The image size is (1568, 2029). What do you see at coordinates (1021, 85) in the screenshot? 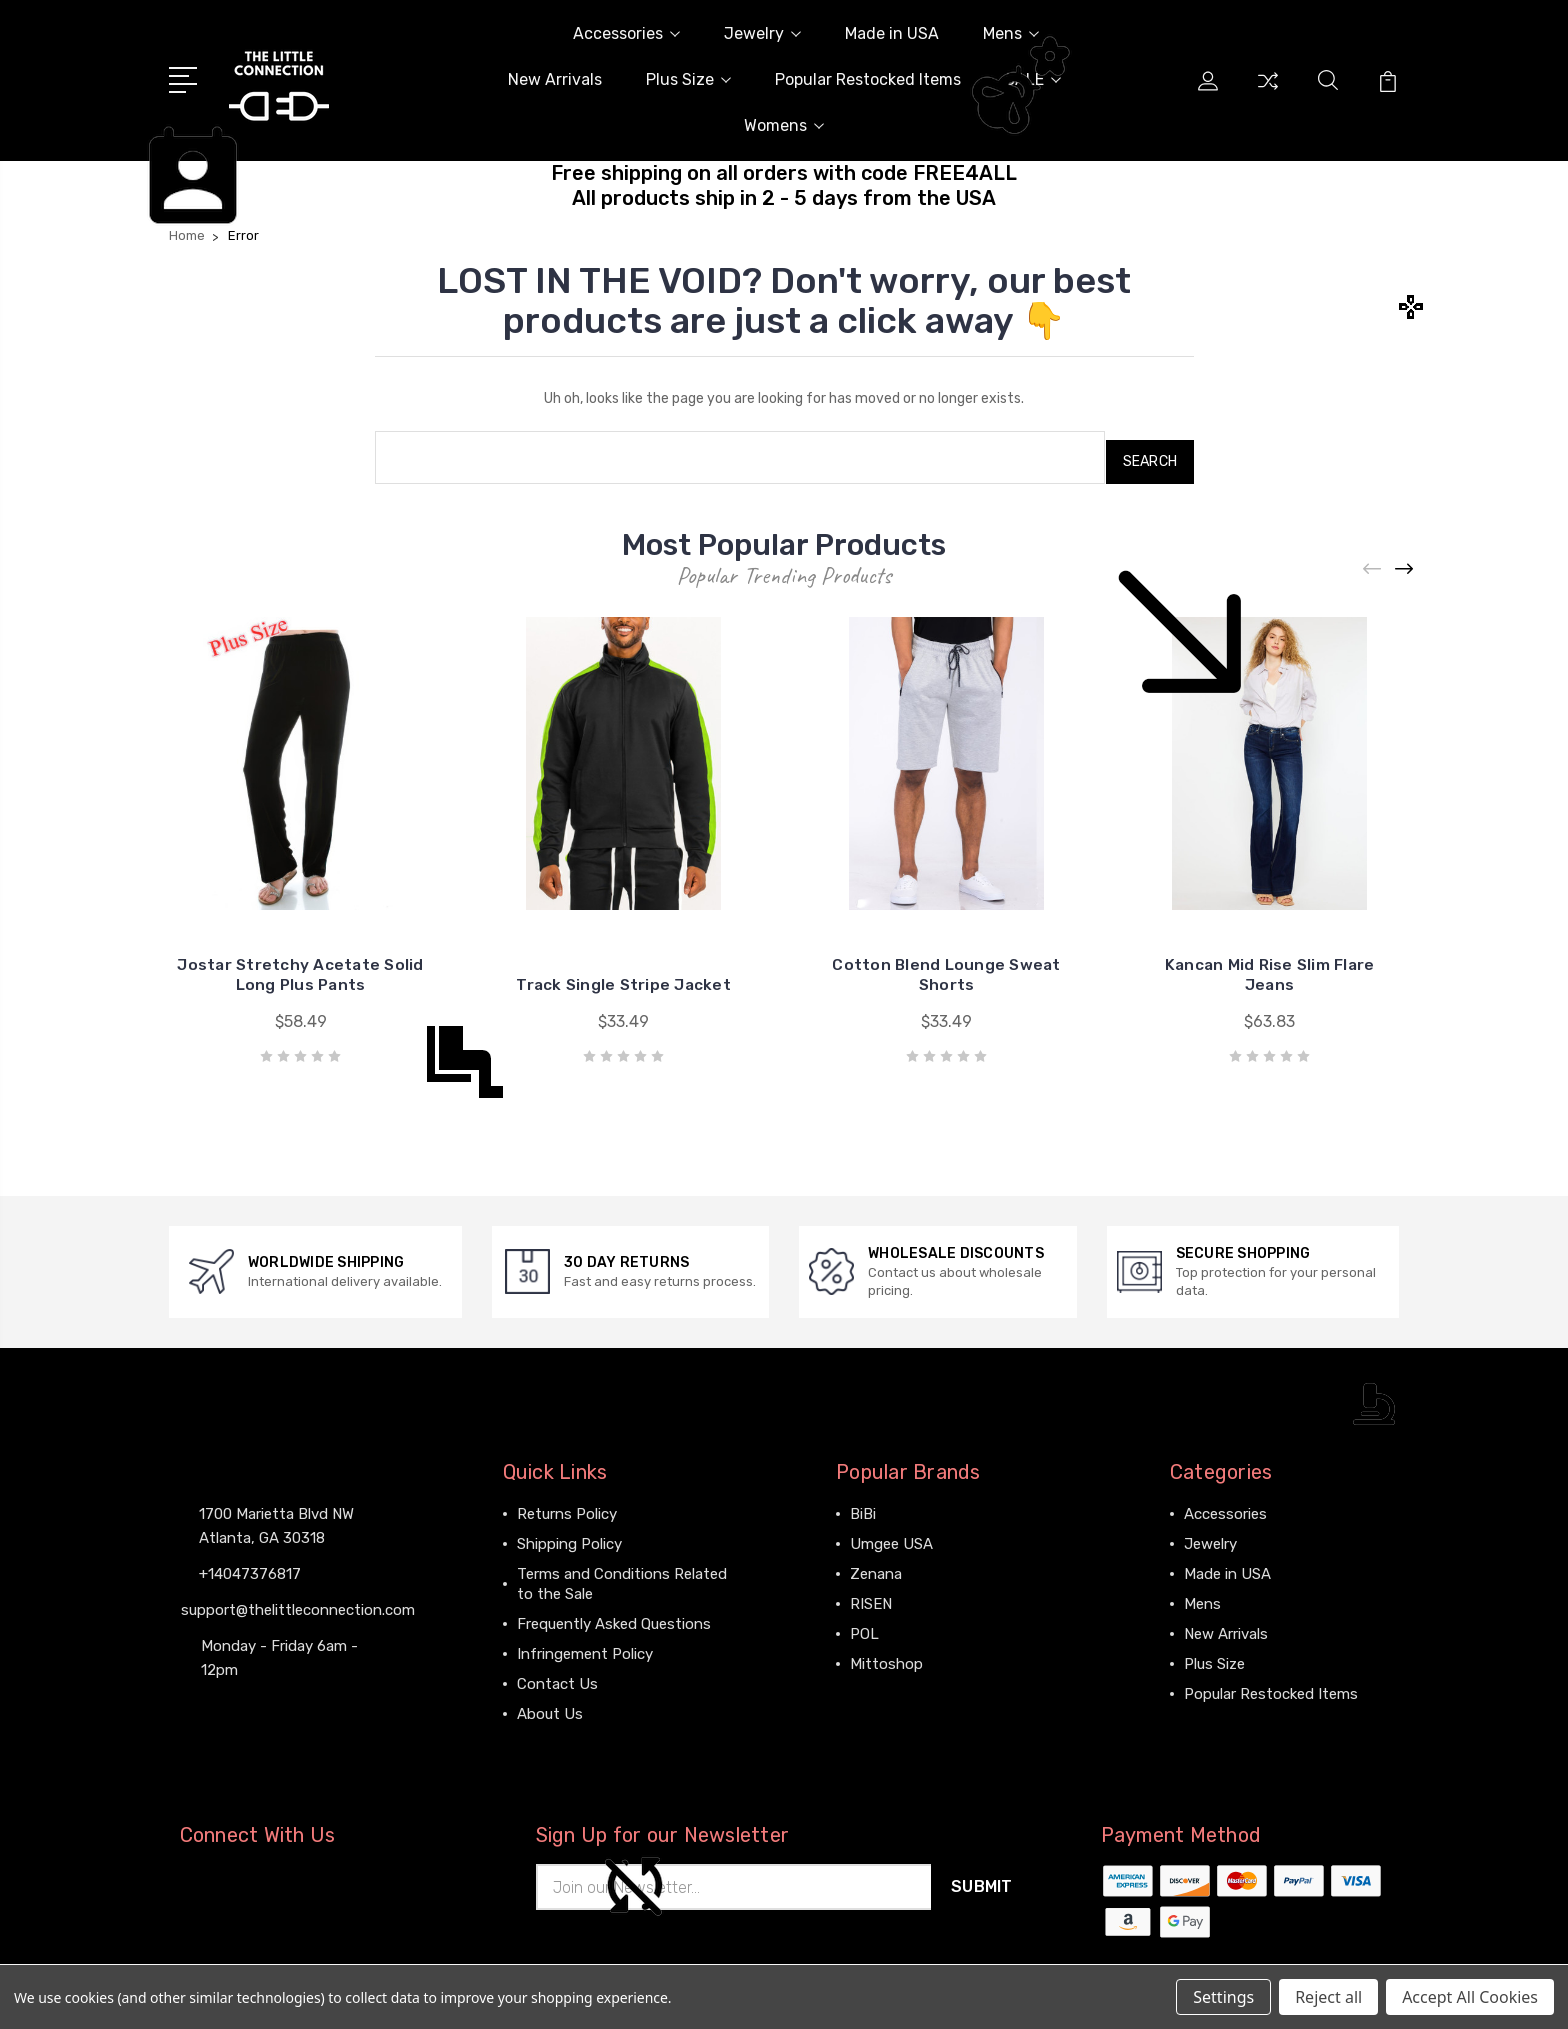
I see `access nature or outdoor-themed emoji` at bounding box center [1021, 85].